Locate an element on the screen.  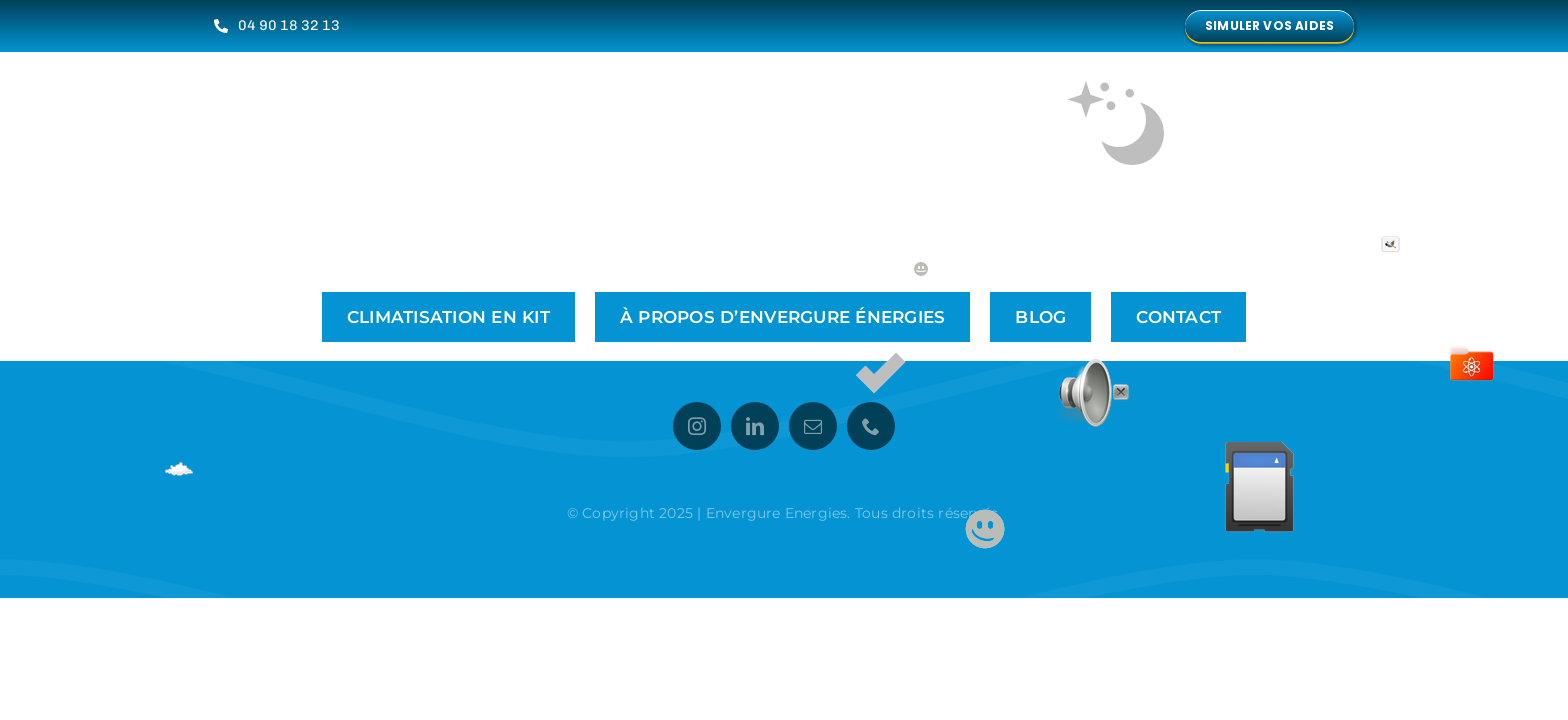
open physics course materials folder is located at coordinates (1471, 364).